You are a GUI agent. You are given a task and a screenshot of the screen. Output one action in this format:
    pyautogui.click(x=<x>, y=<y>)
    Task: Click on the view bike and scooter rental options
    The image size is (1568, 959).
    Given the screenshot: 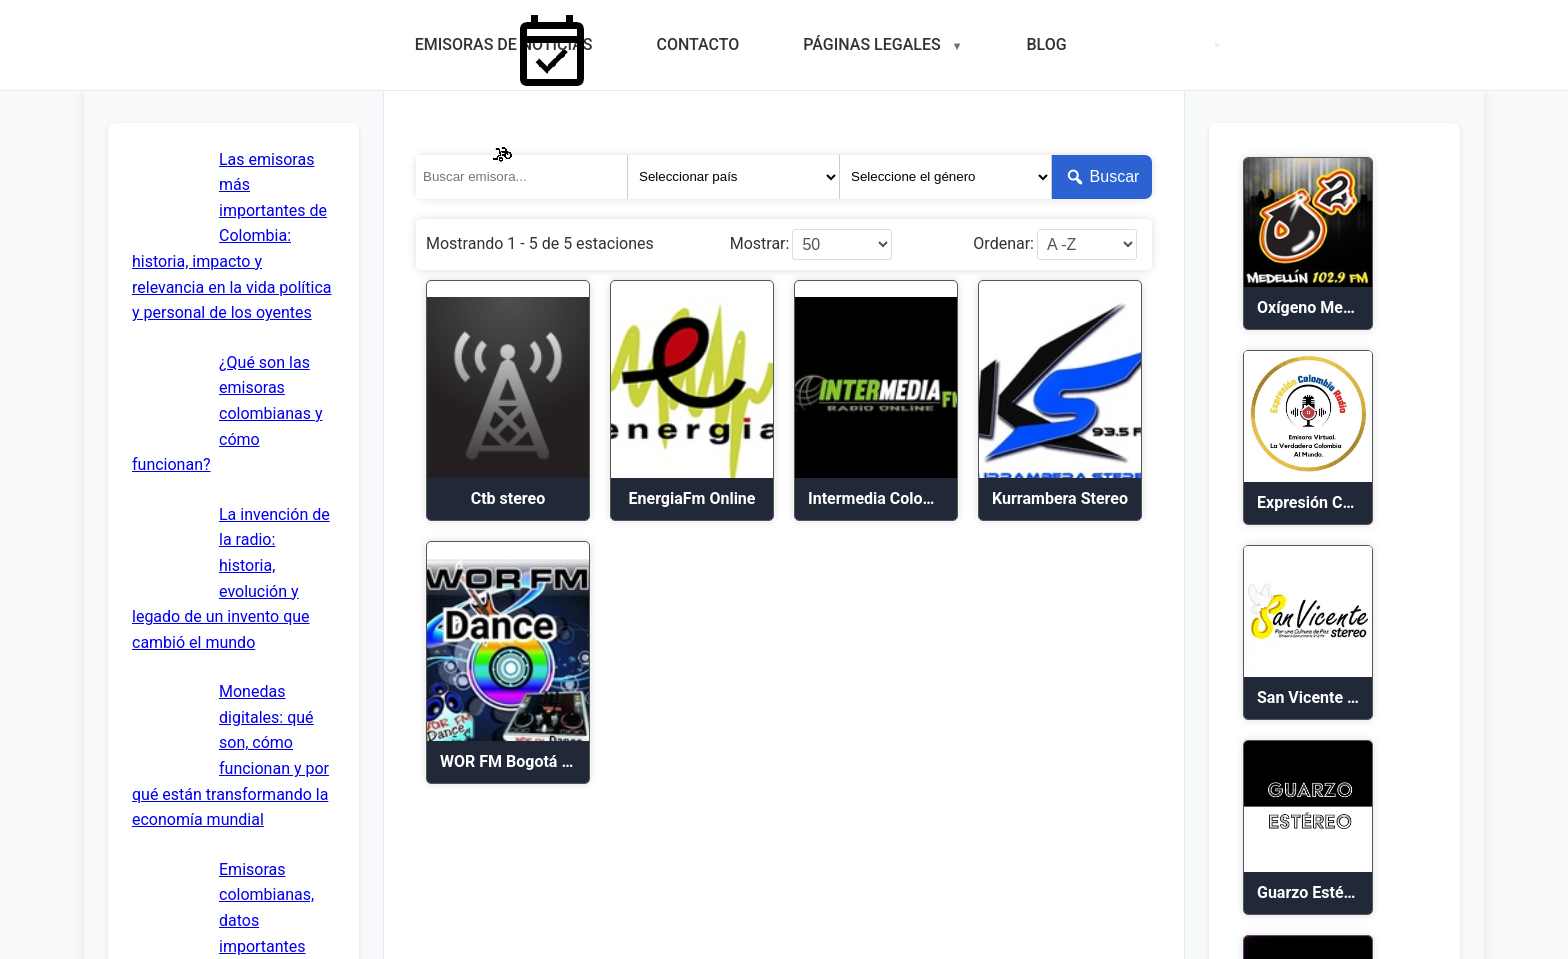 What is the action you would take?
    pyautogui.click(x=502, y=154)
    